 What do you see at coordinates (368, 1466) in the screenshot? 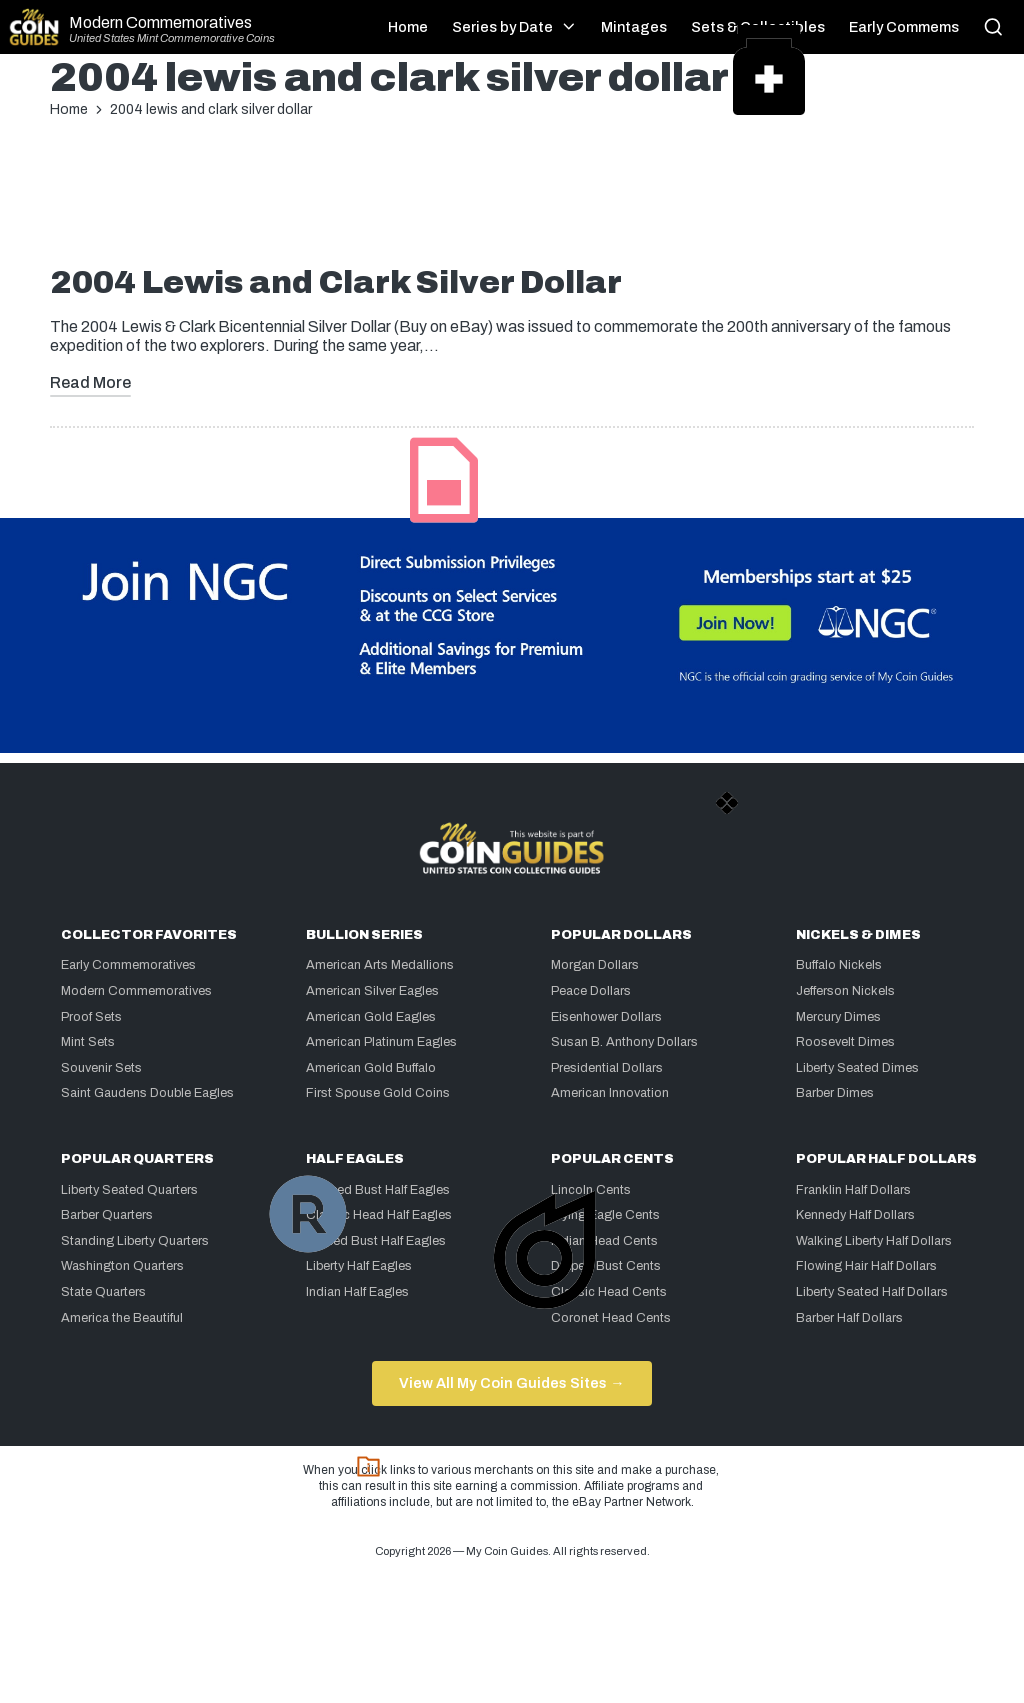
I see `view folder details or properties` at bounding box center [368, 1466].